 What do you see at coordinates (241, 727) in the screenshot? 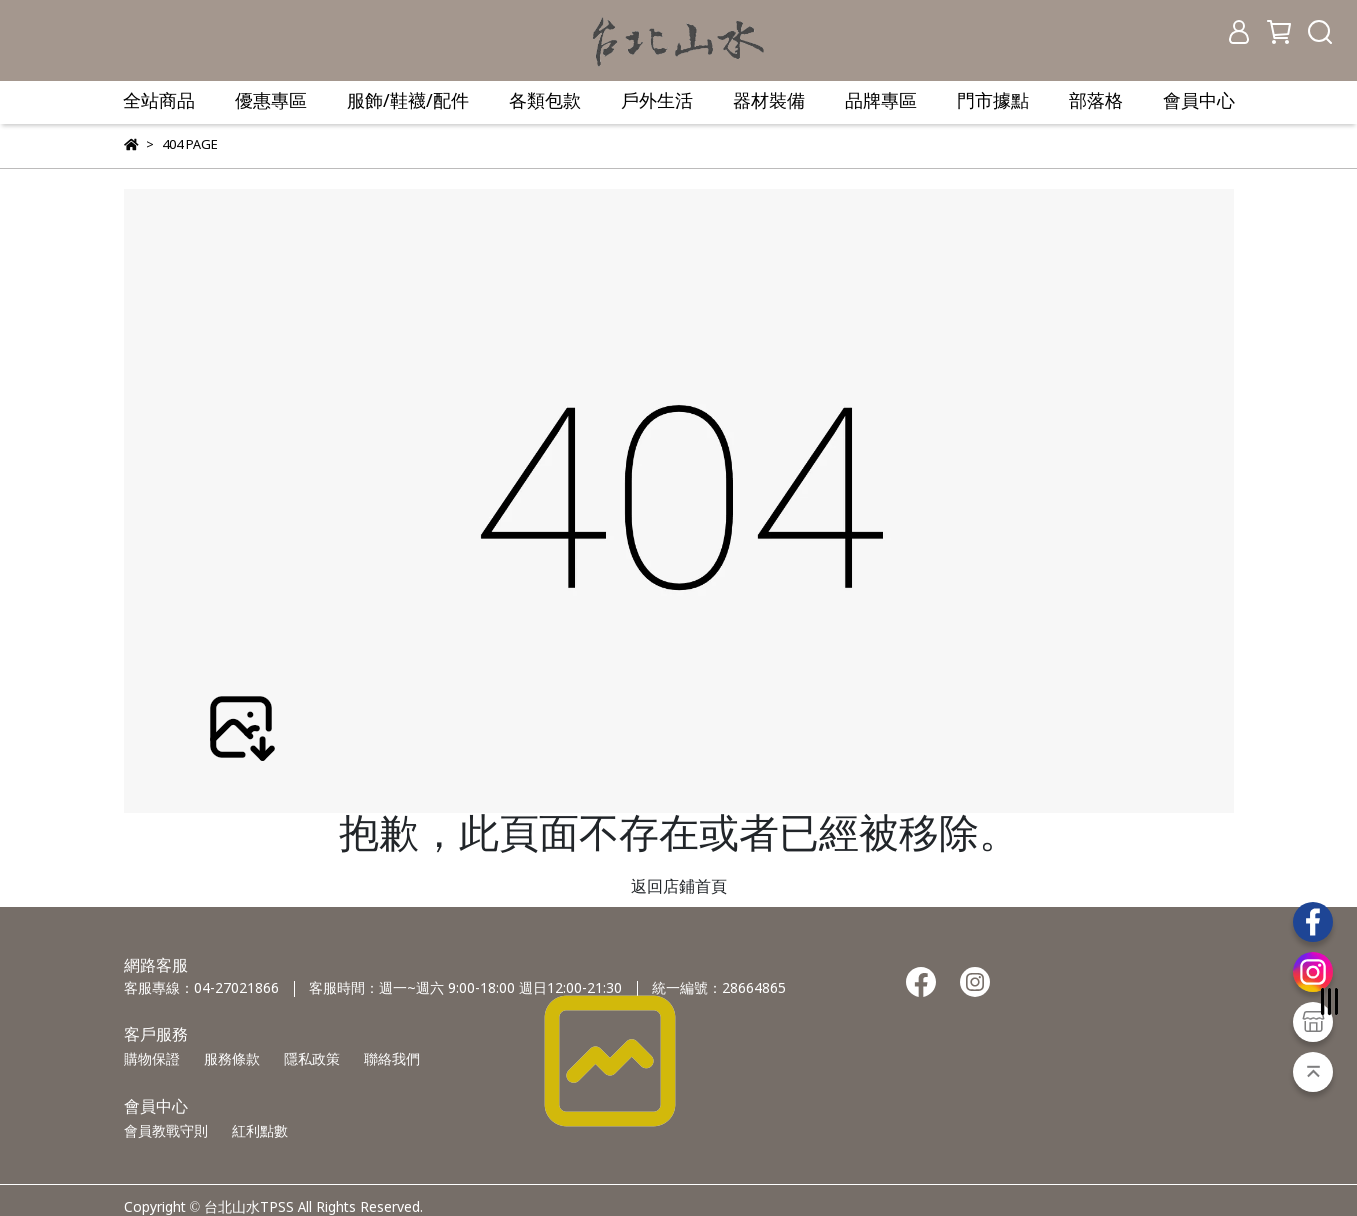
I see `download image to device` at bounding box center [241, 727].